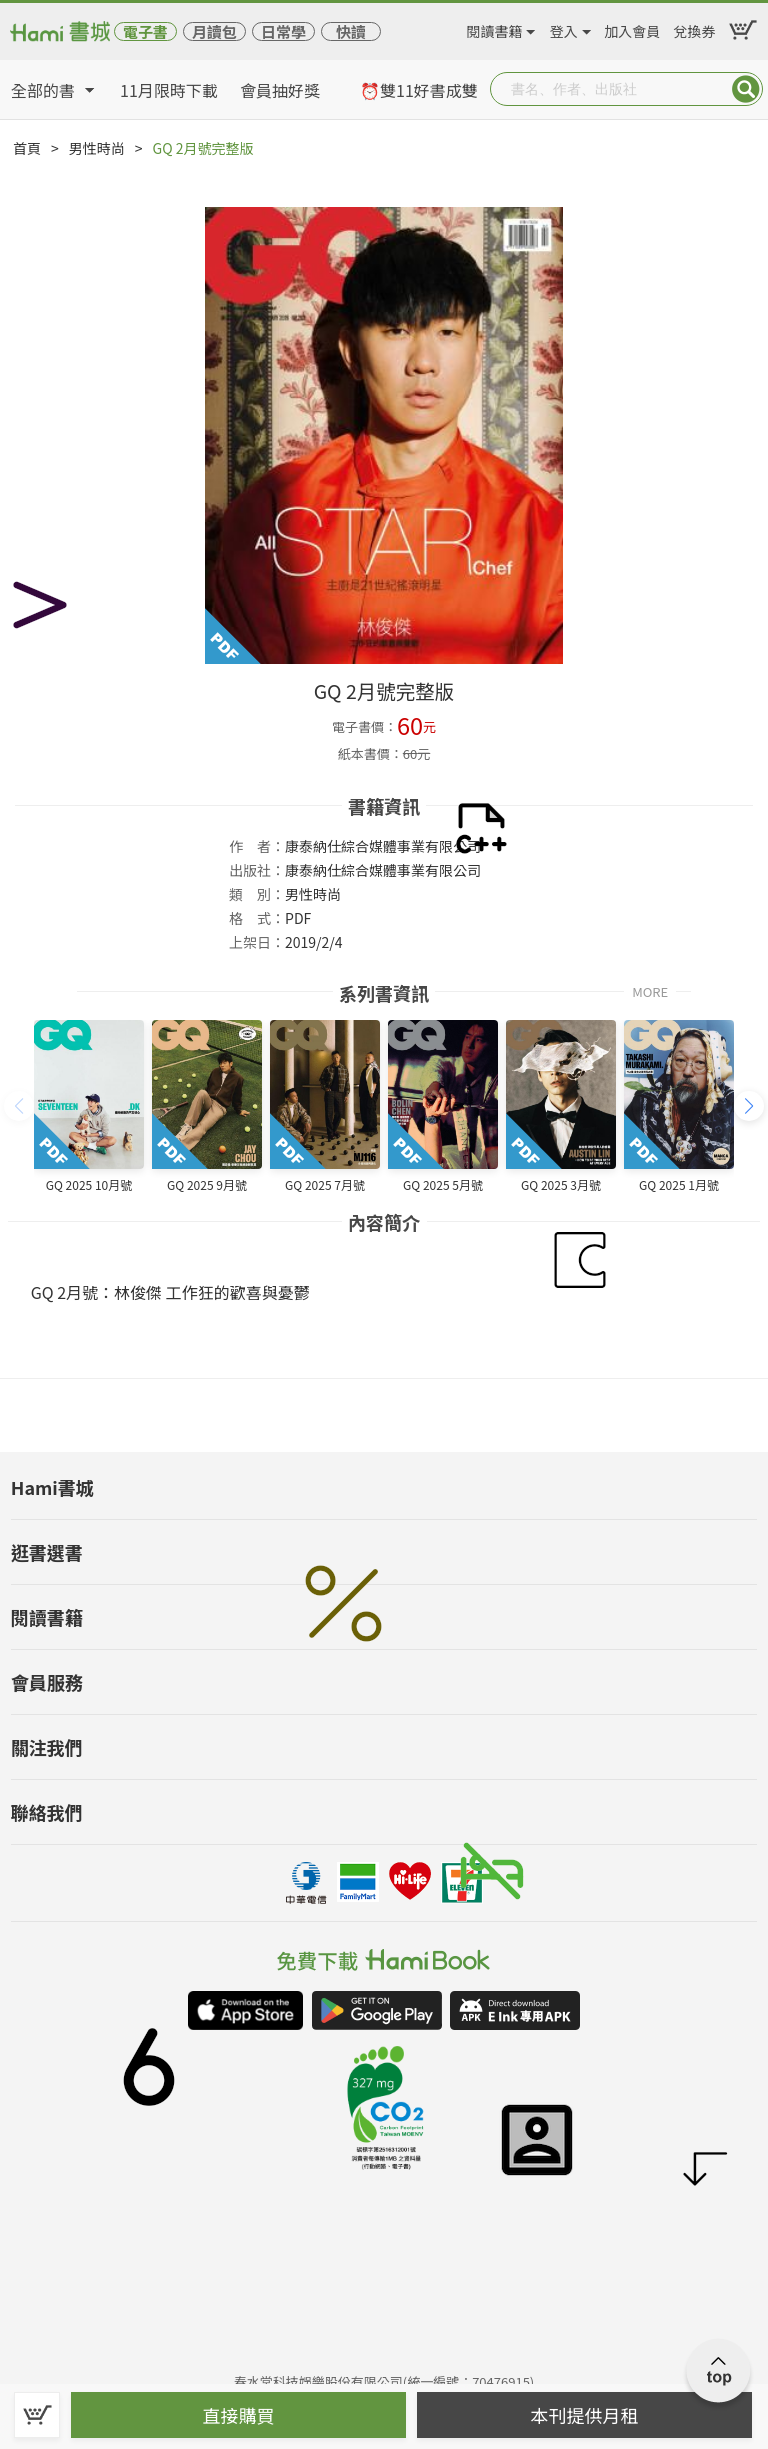  Describe the element at coordinates (481, 830) in the screenshot. I see `a C++ source code file` at that location.